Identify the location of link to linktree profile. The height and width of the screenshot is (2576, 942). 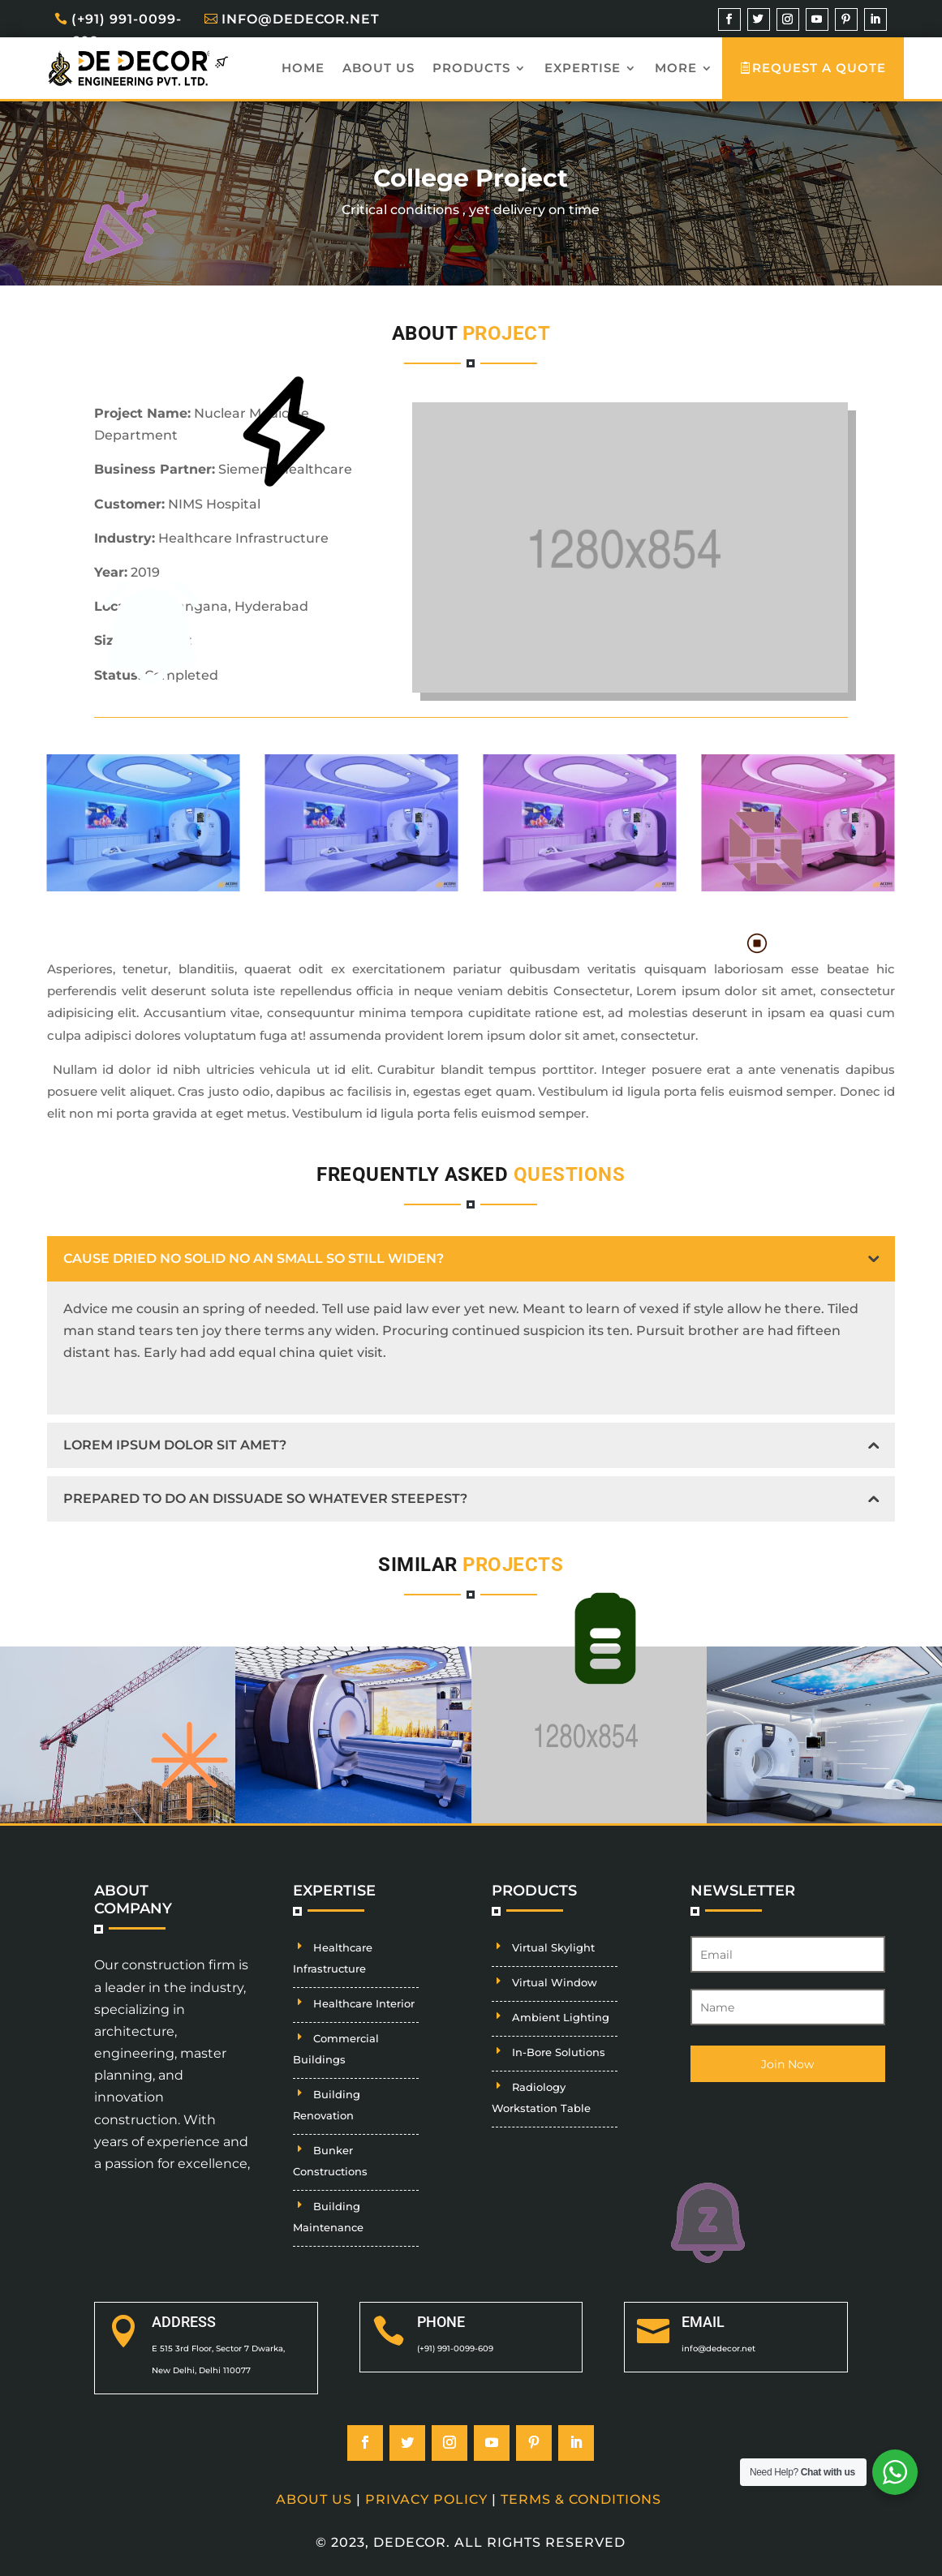
(189, 1771).